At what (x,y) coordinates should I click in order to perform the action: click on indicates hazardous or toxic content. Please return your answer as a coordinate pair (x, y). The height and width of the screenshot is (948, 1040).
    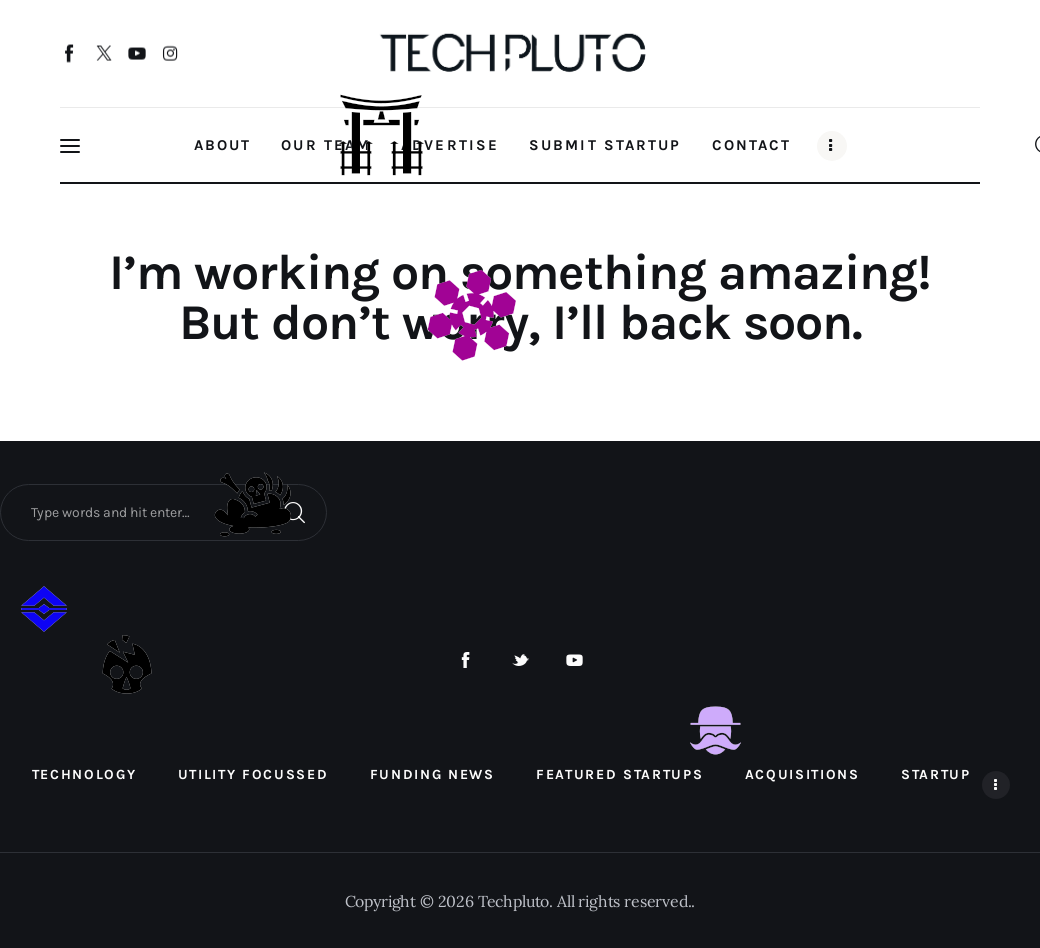
    Looking at the image, I should click on (253, 498).